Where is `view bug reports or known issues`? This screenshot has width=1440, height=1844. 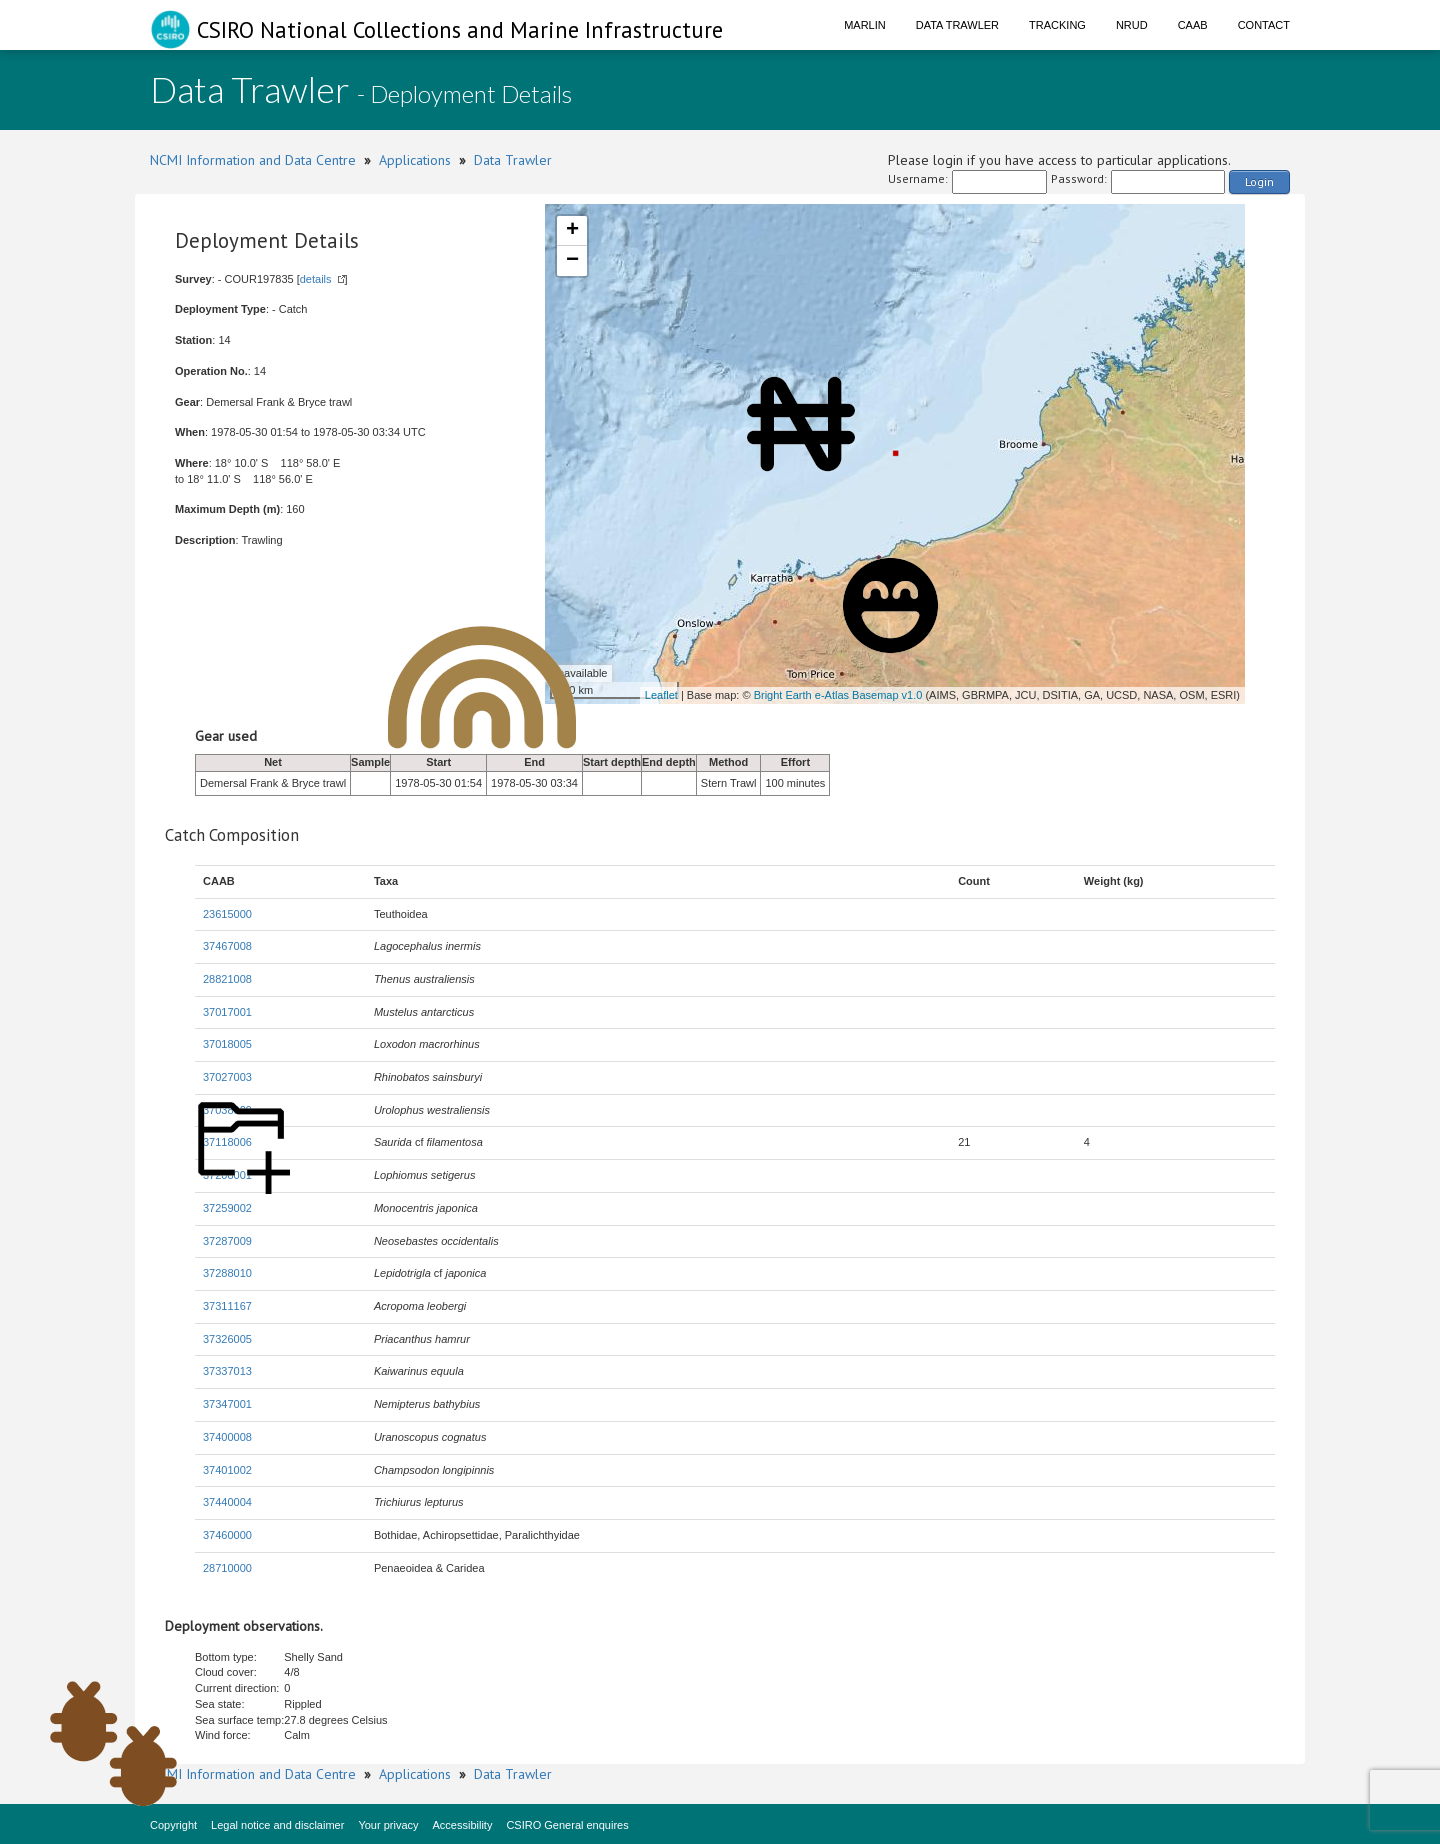
view bug reports or known issues is located at coordinates (113, 1746).